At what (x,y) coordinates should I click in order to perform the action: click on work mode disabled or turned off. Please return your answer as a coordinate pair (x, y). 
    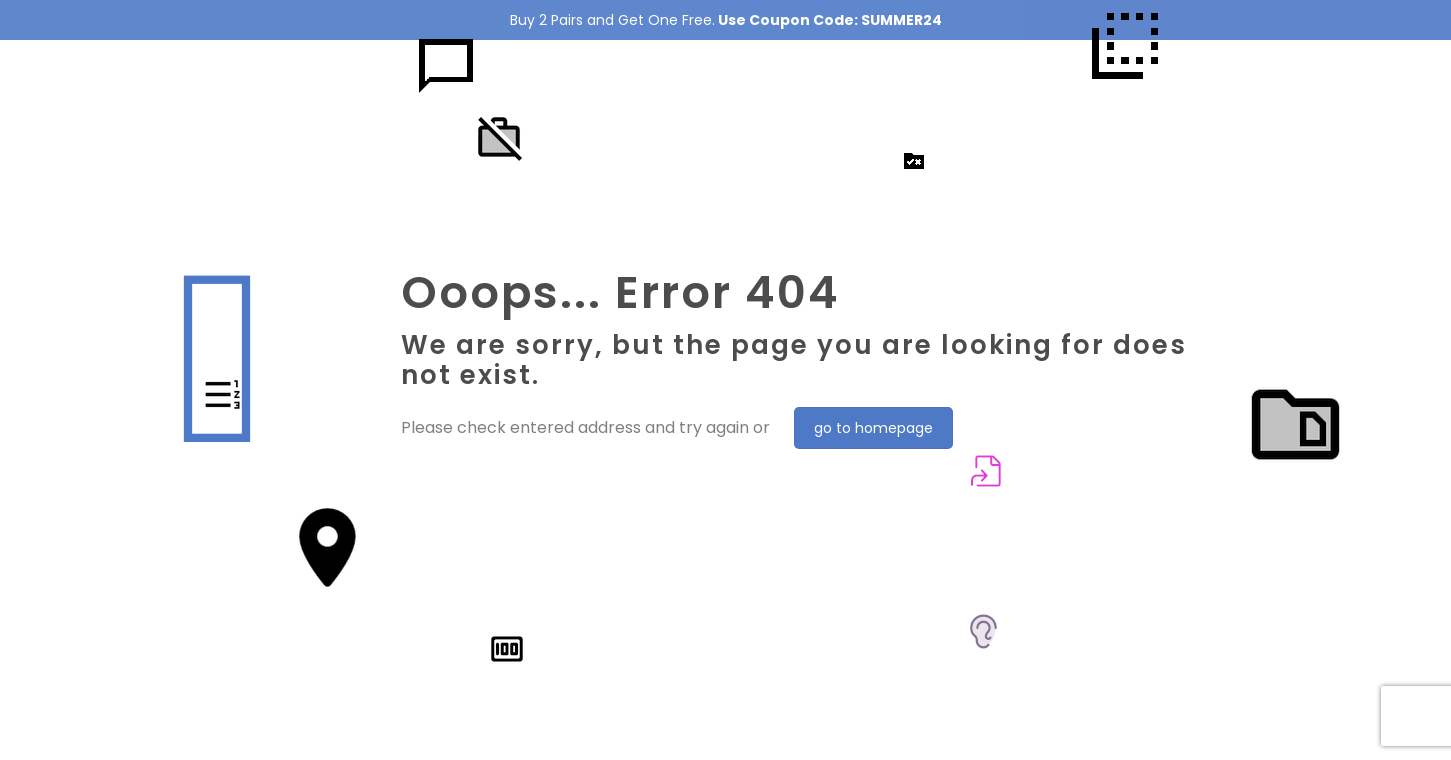
    Looking at the image, I should click on (499, 138).